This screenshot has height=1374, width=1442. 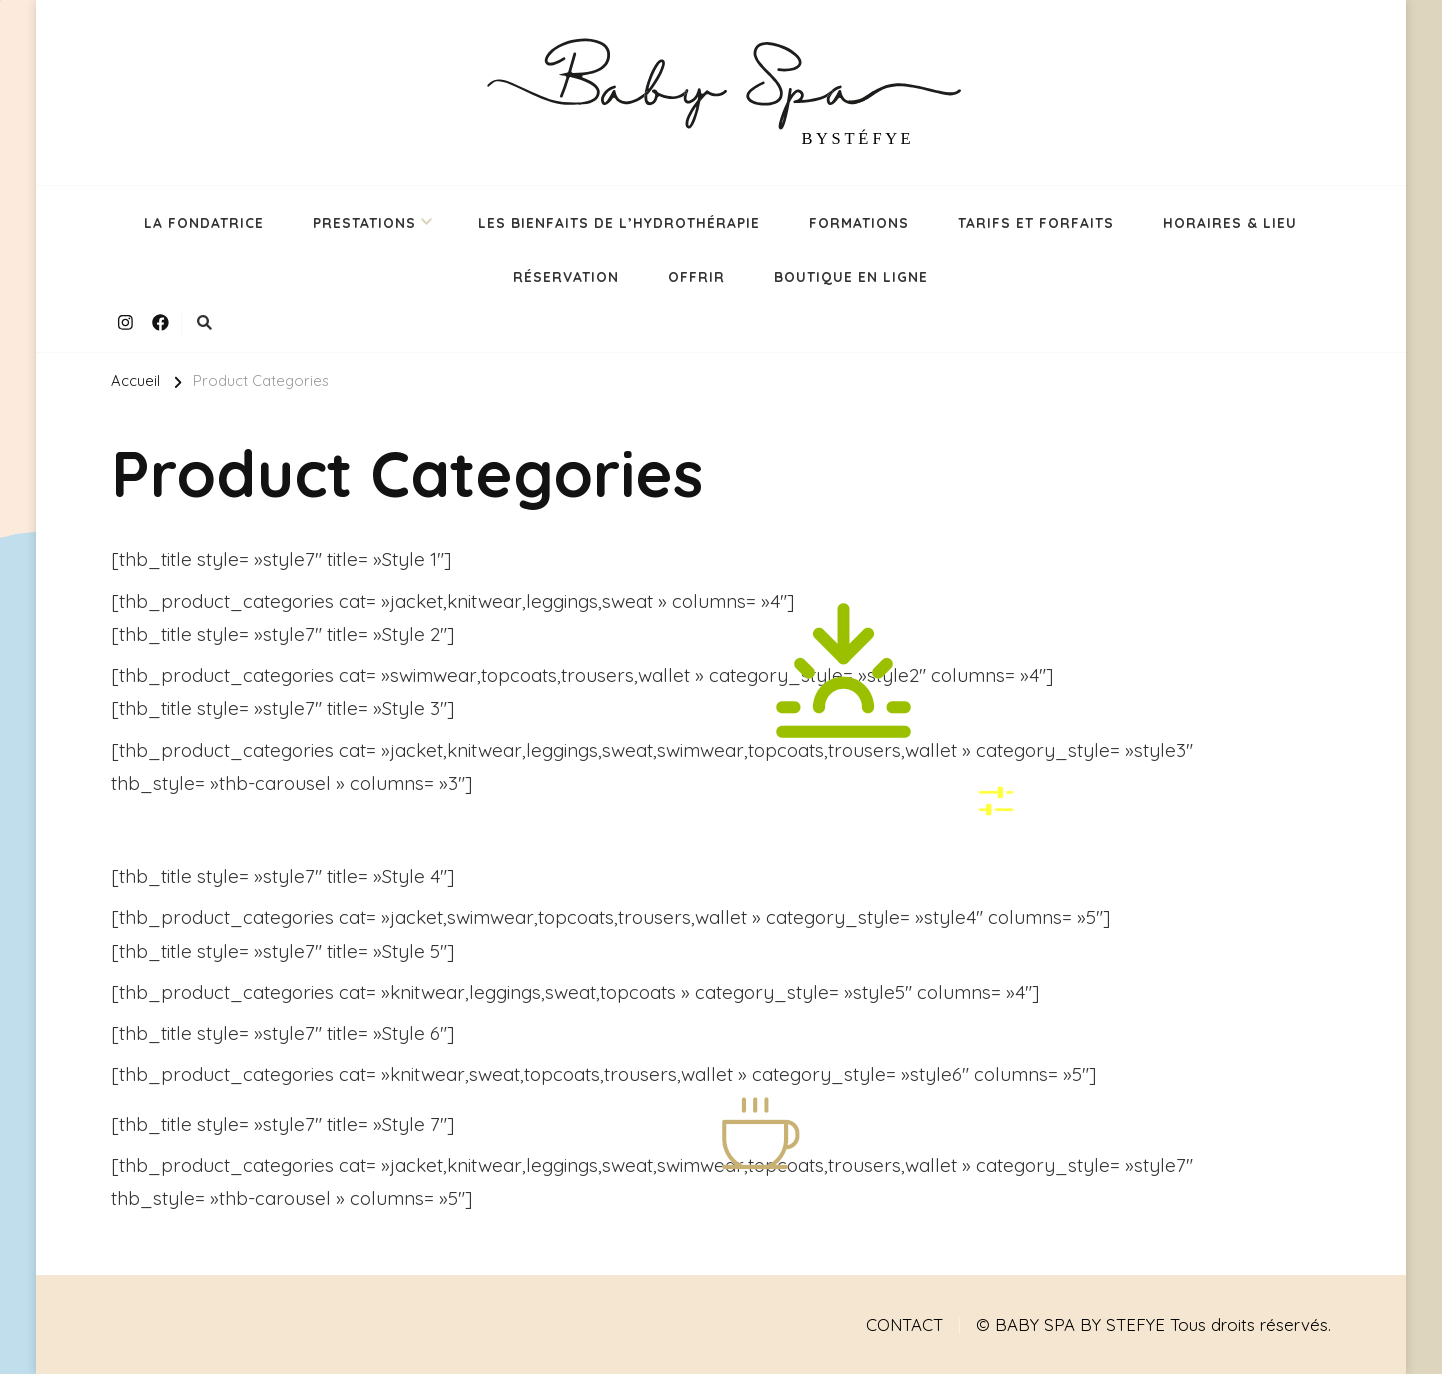 What do you see at coordinates (843, 670) in the screenshot?
I see `set display to evening or night mode` at bounding box center [843, 670].